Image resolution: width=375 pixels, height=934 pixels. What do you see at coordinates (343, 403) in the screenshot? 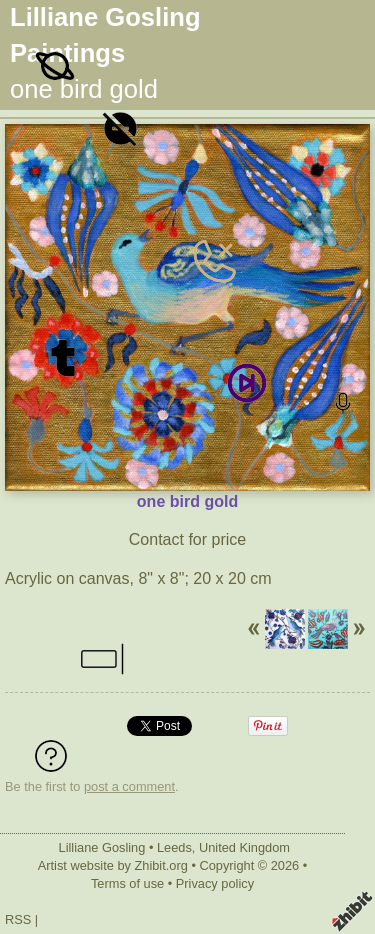
I see `tap to start voice recording` at bounding box center [343, 403].